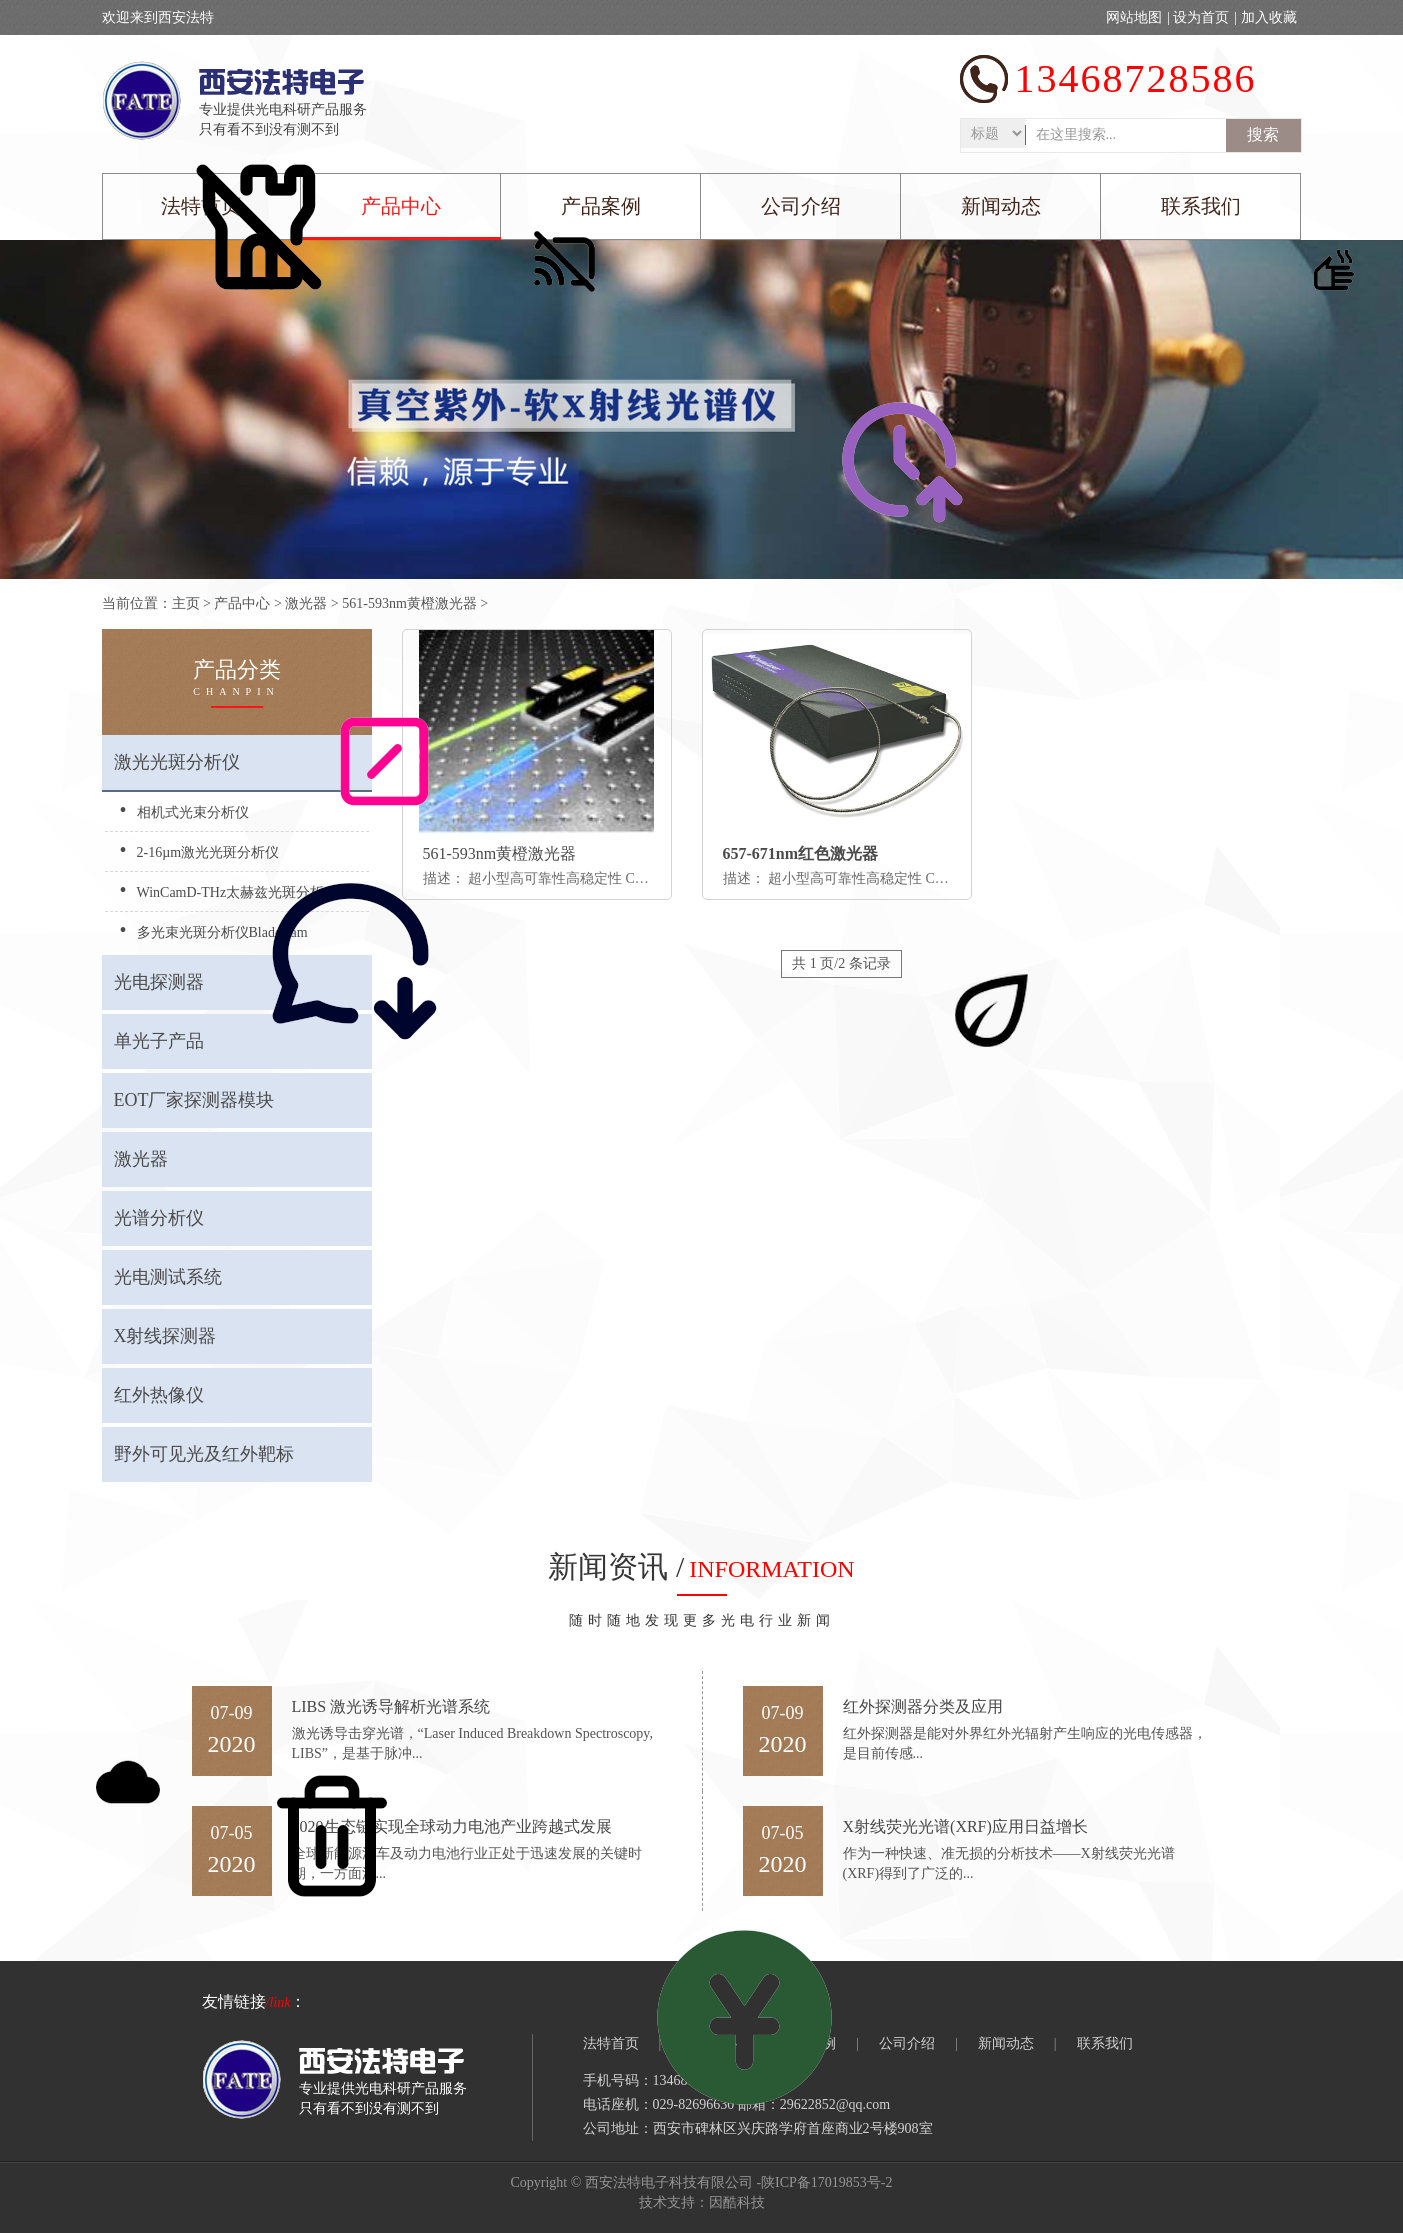  I want to click on hand dryer available in this location, so click(1335, 269).